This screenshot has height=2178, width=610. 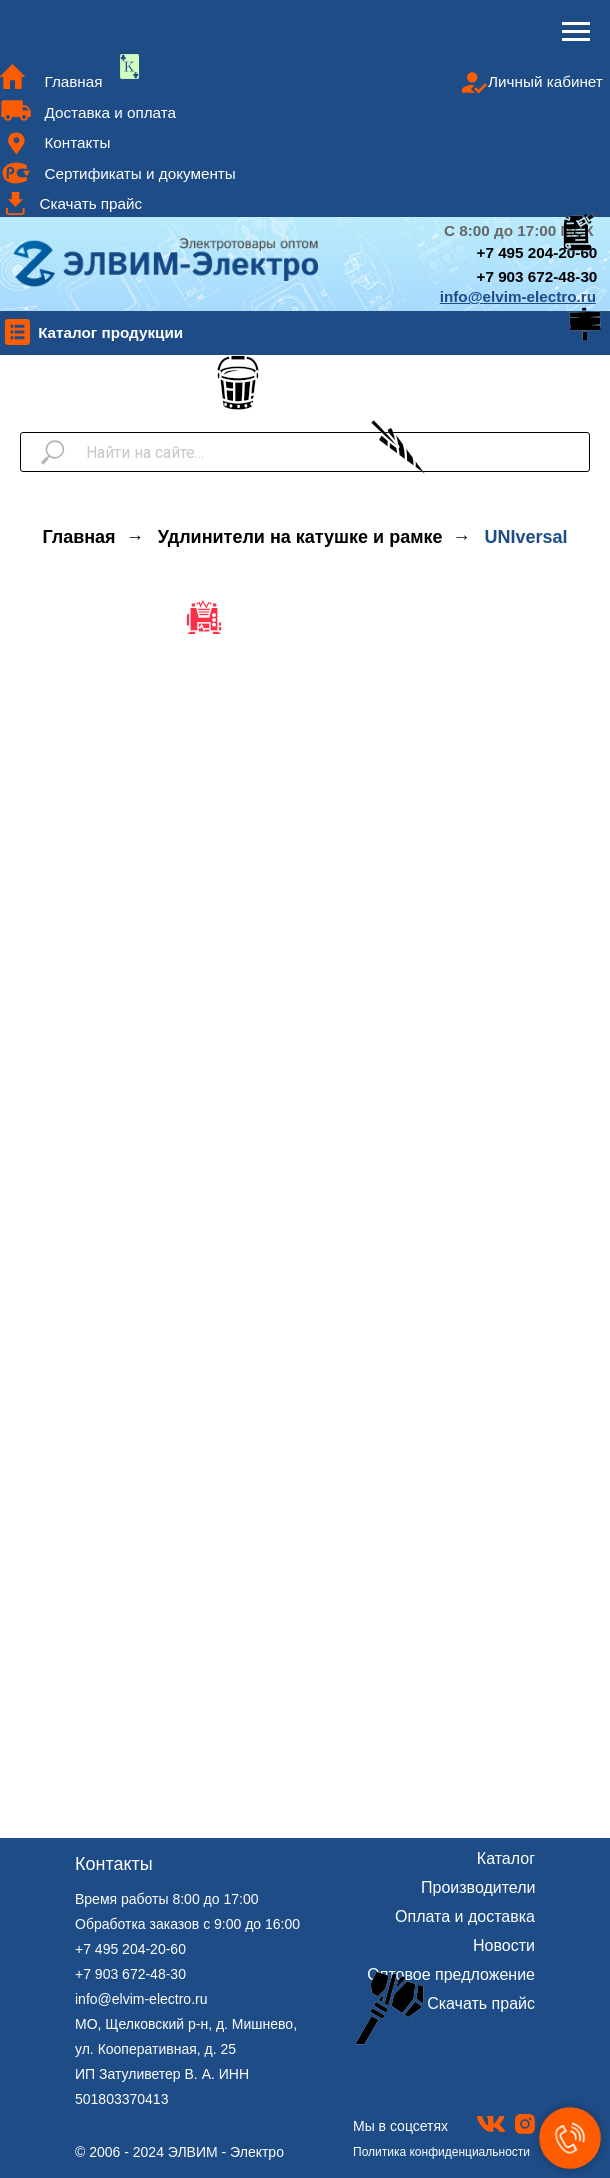 What do you see at coordinates (542, 1175) in the screenshot?
I see `rally team members or summon allies` at bounding box center [542, 1175].